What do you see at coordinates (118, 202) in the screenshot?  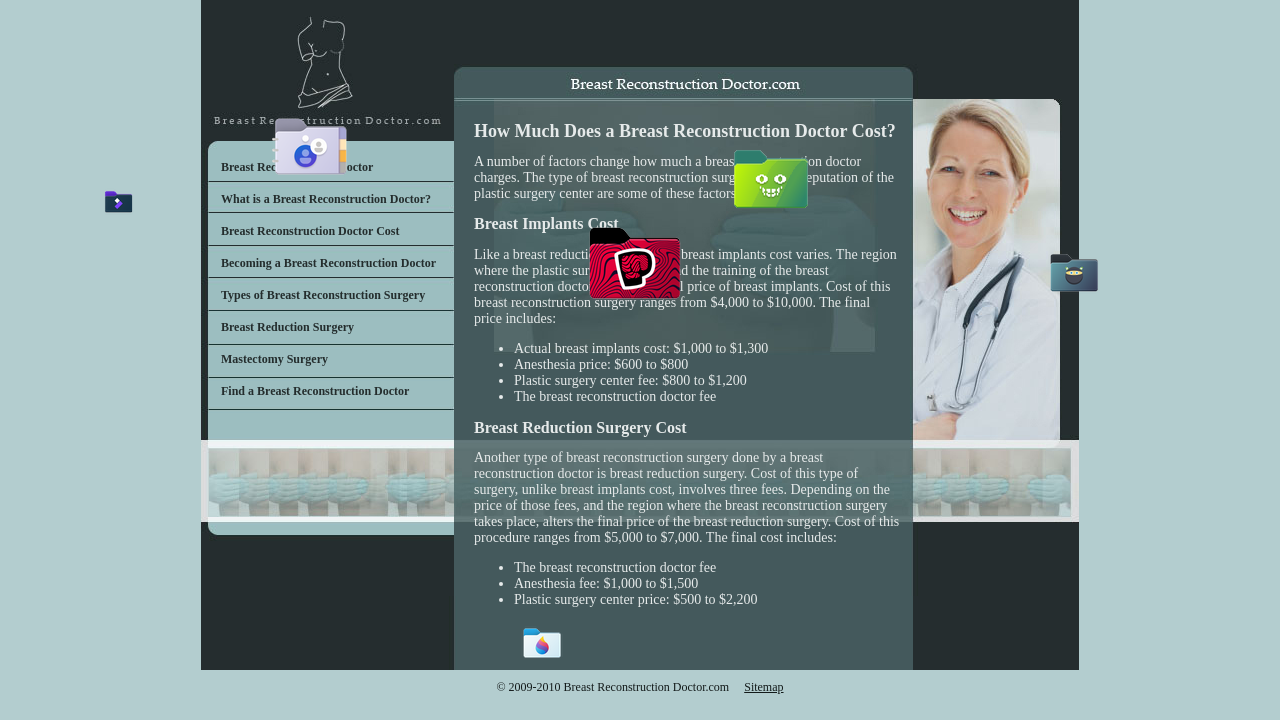 I see `open Wondershare FilmoraPro project folder` at bounding box center [118, 202].